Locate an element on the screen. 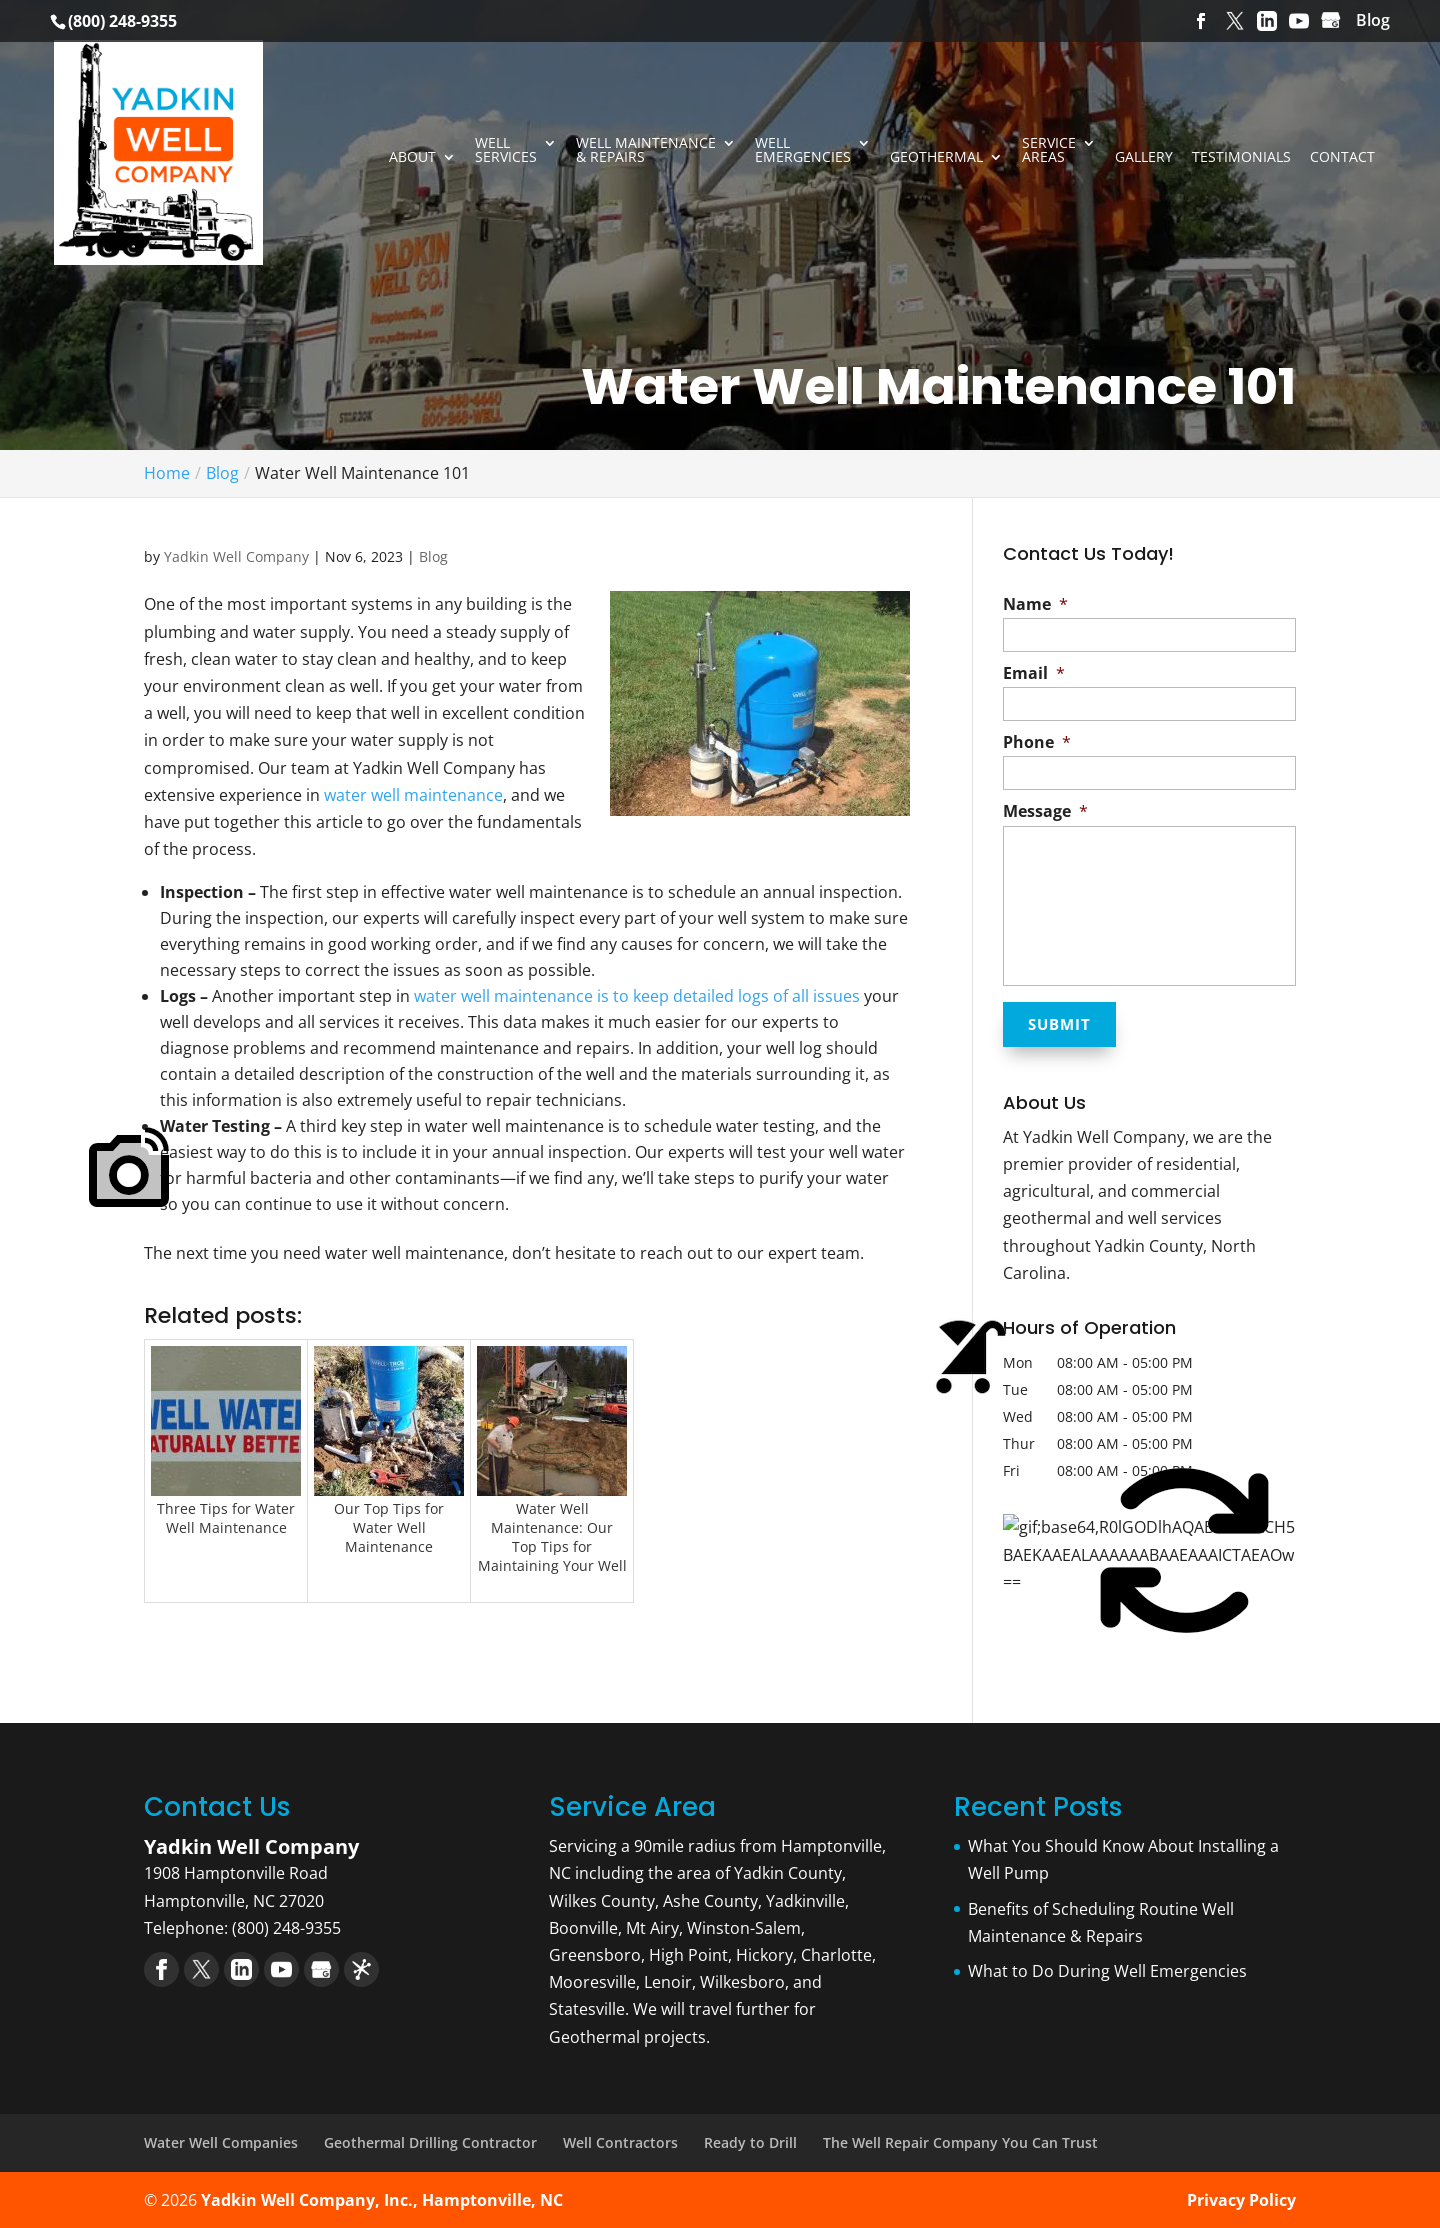 The image size is (1440, 2228). connect to a wireless or linked camera device is located at coordinates (129, 1167).